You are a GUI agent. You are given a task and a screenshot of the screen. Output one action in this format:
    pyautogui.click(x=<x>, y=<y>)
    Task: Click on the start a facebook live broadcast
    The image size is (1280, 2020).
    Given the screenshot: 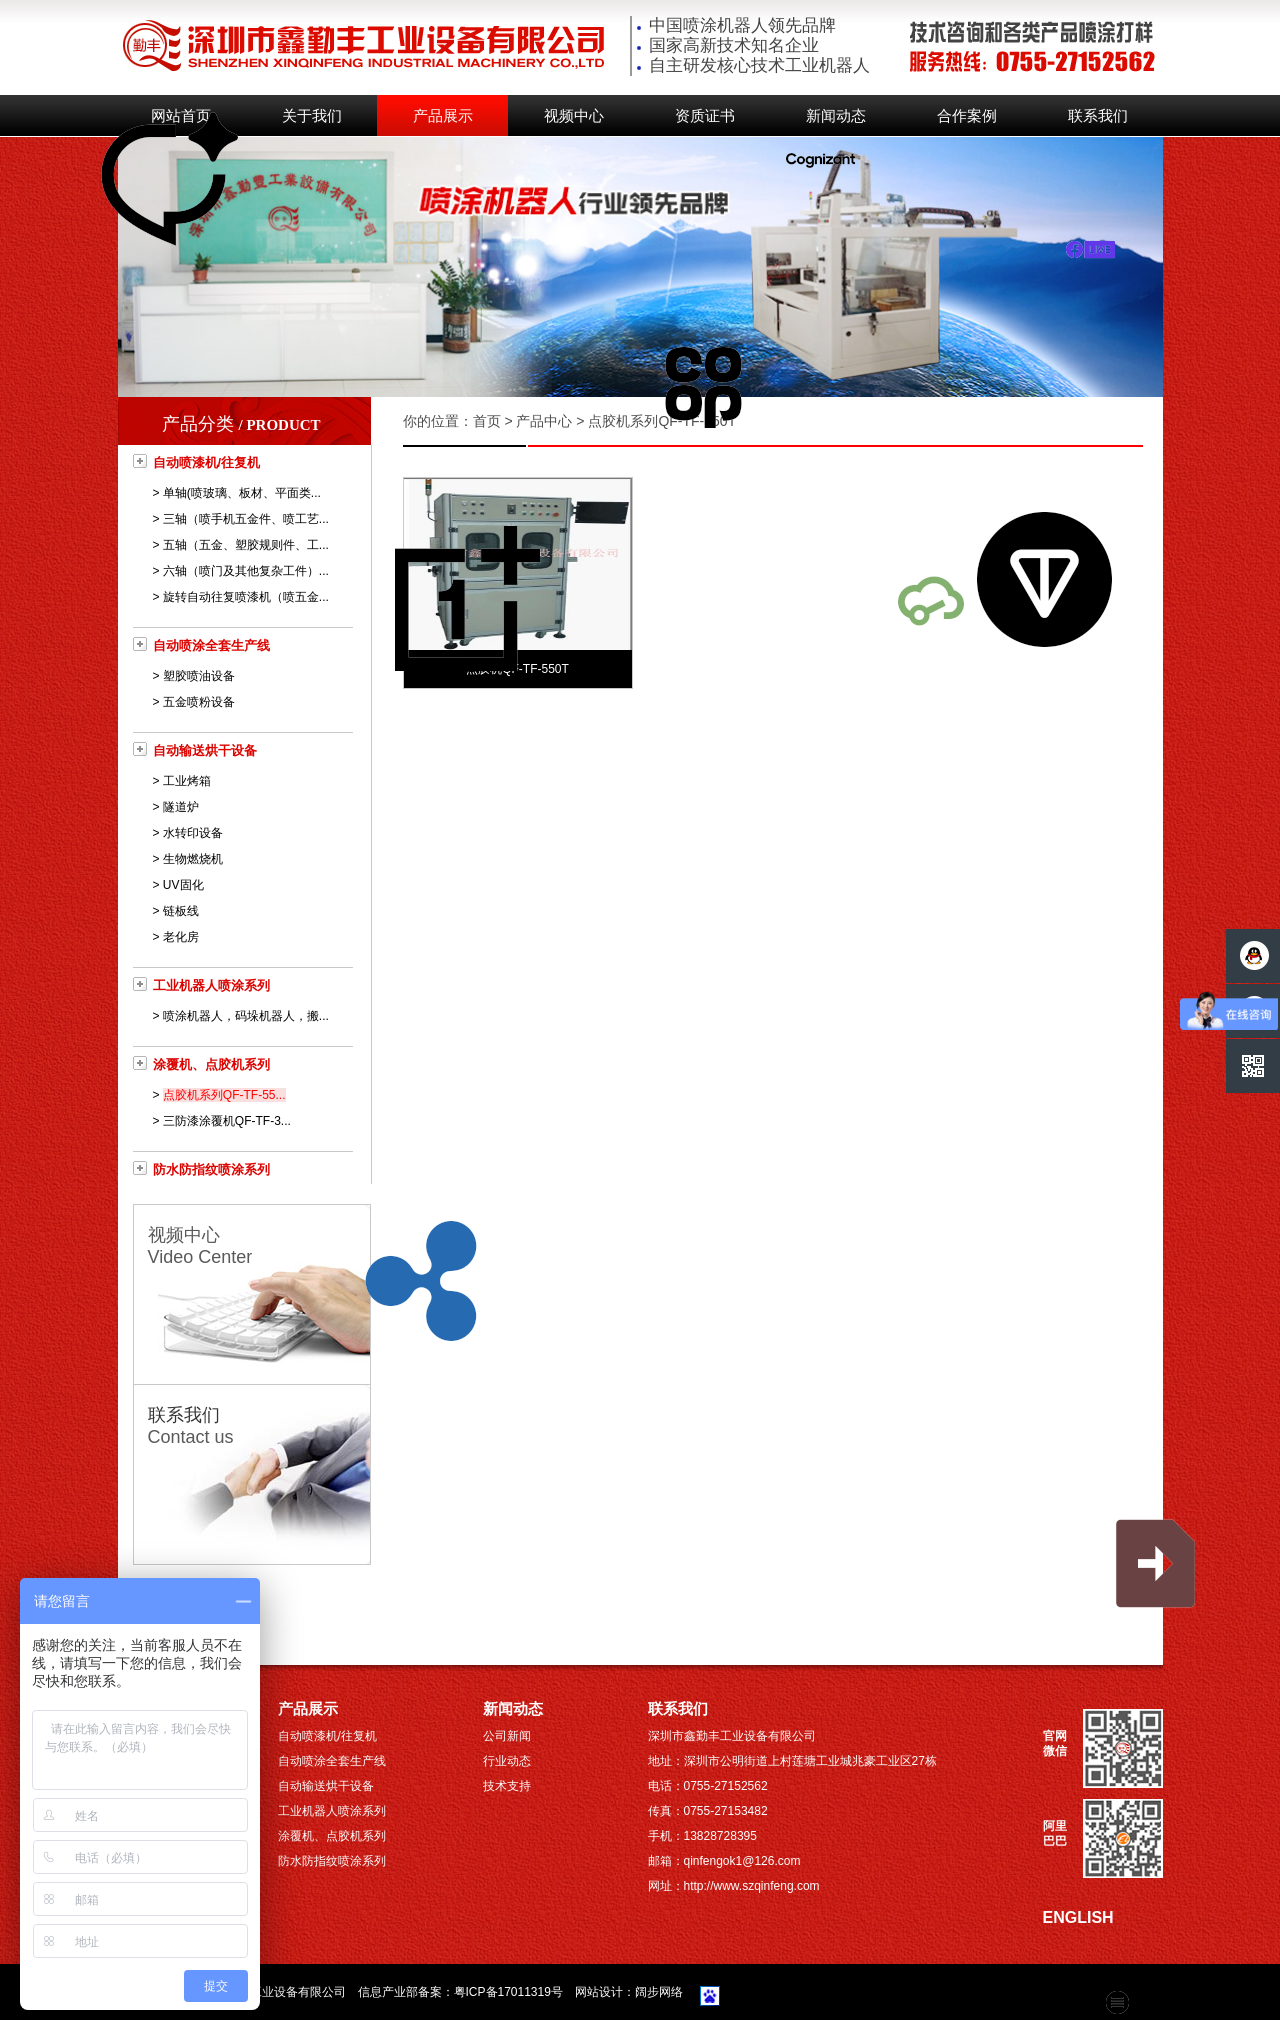 What is the action you would take?
    pyautogui.click(x=1090, y=249)
    